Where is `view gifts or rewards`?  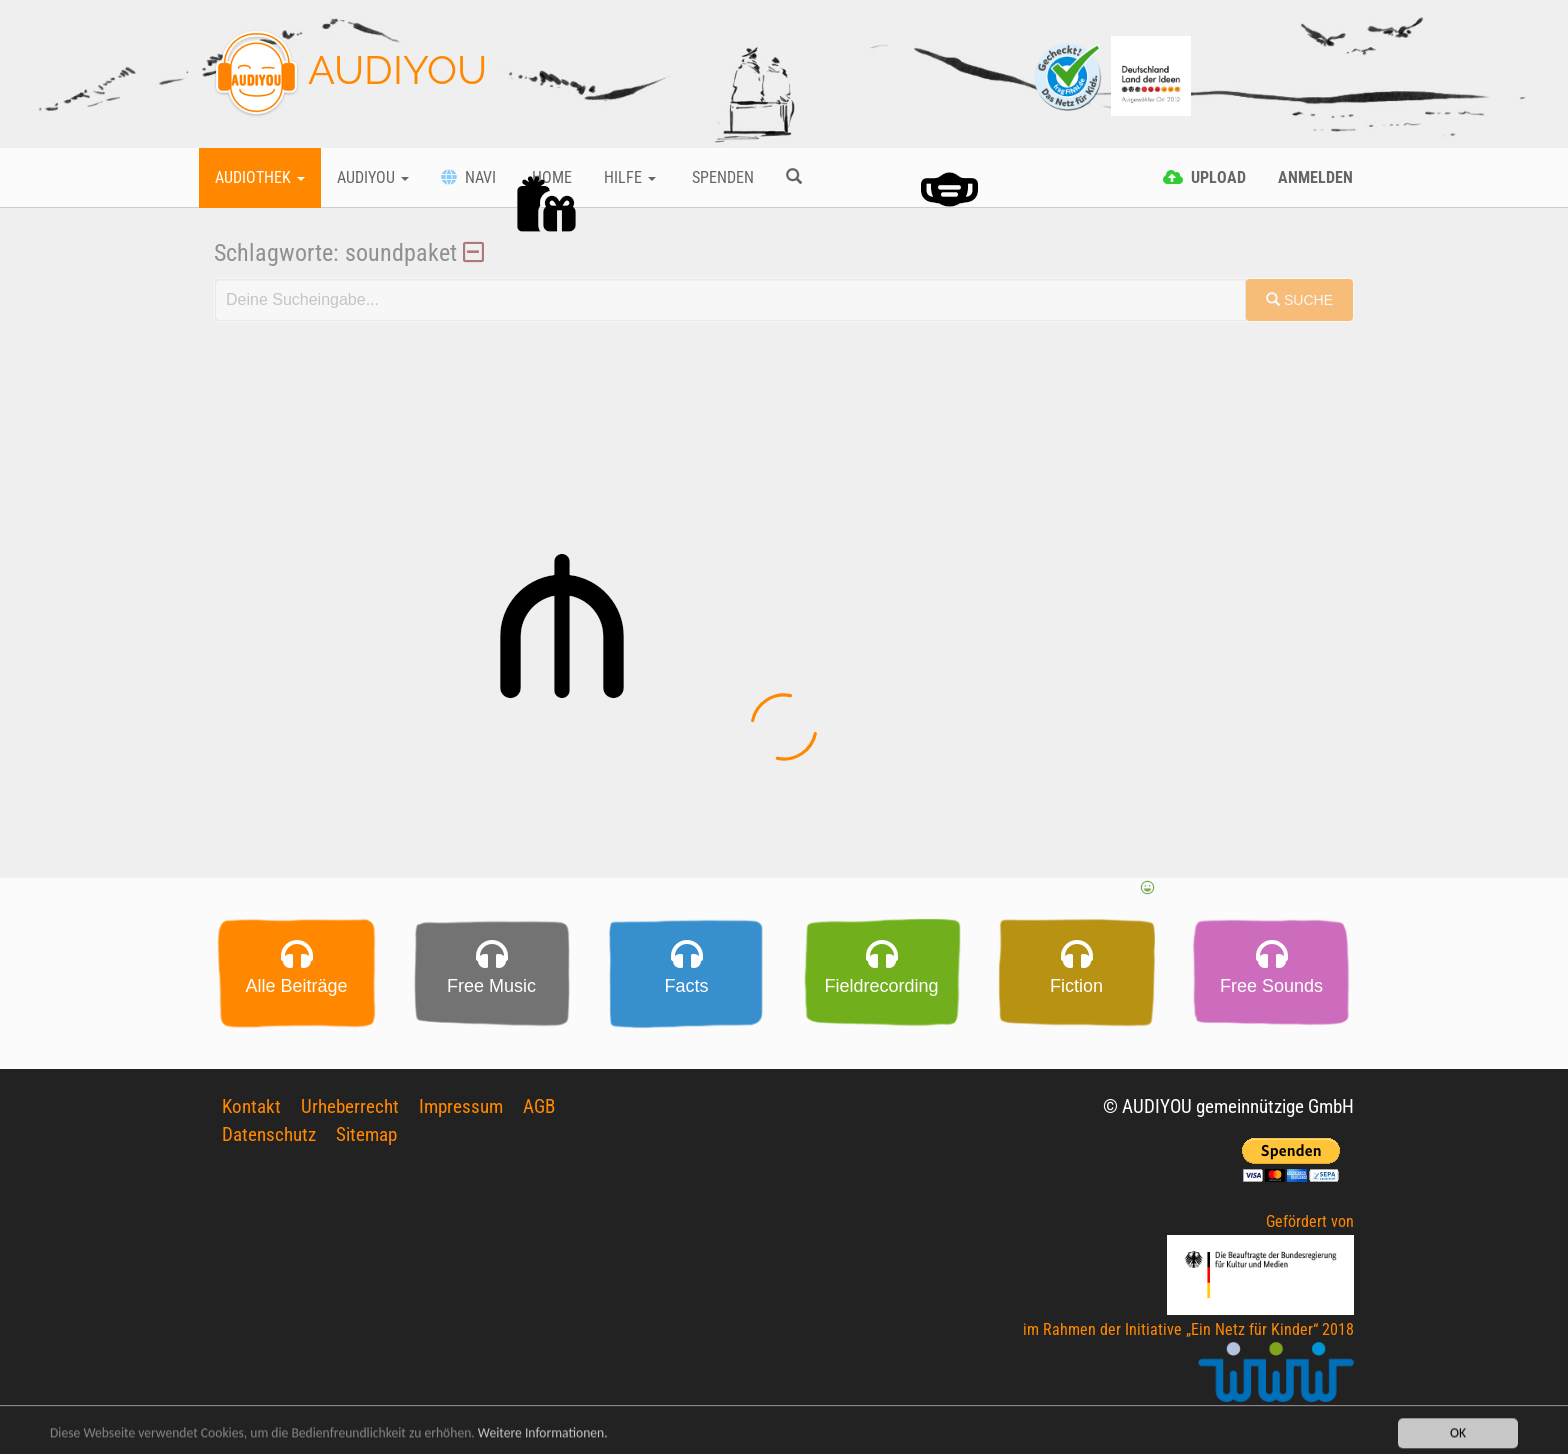 view gifts or rewards is located at coordinates (546, 205).